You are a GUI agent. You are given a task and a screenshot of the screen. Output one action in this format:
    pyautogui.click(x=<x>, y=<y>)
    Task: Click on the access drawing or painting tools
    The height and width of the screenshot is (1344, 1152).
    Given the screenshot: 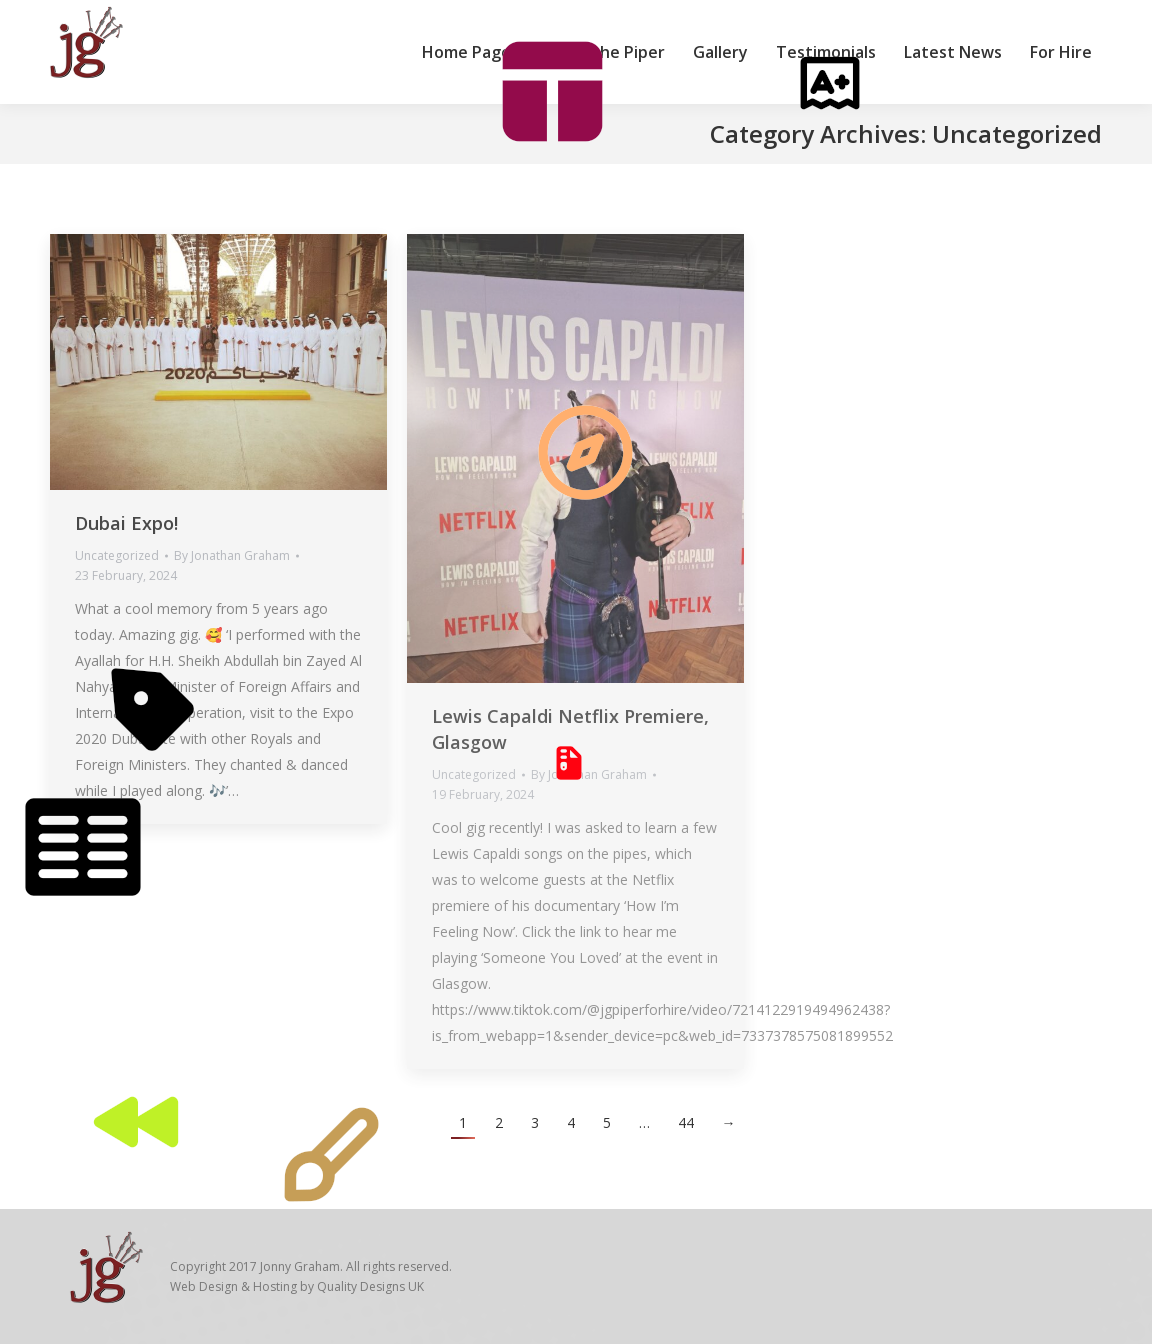 What is the action you would take?
    pyautogui.click(x=331, y=1154)
    